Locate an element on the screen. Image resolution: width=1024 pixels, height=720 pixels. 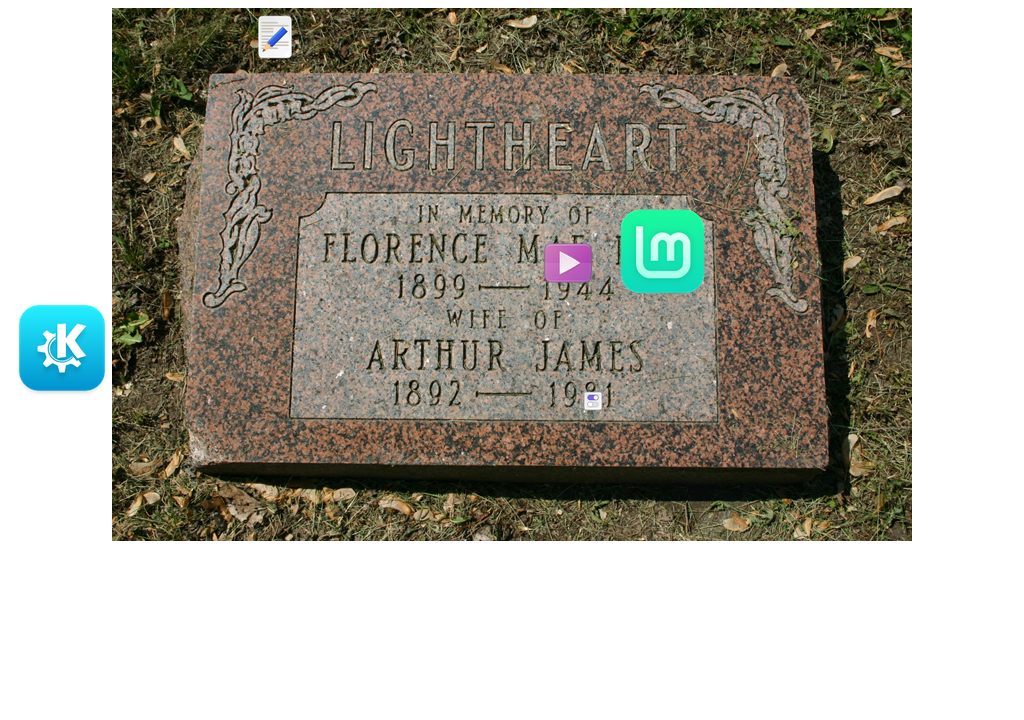
open the video player app is located at coordinates (568, 263).